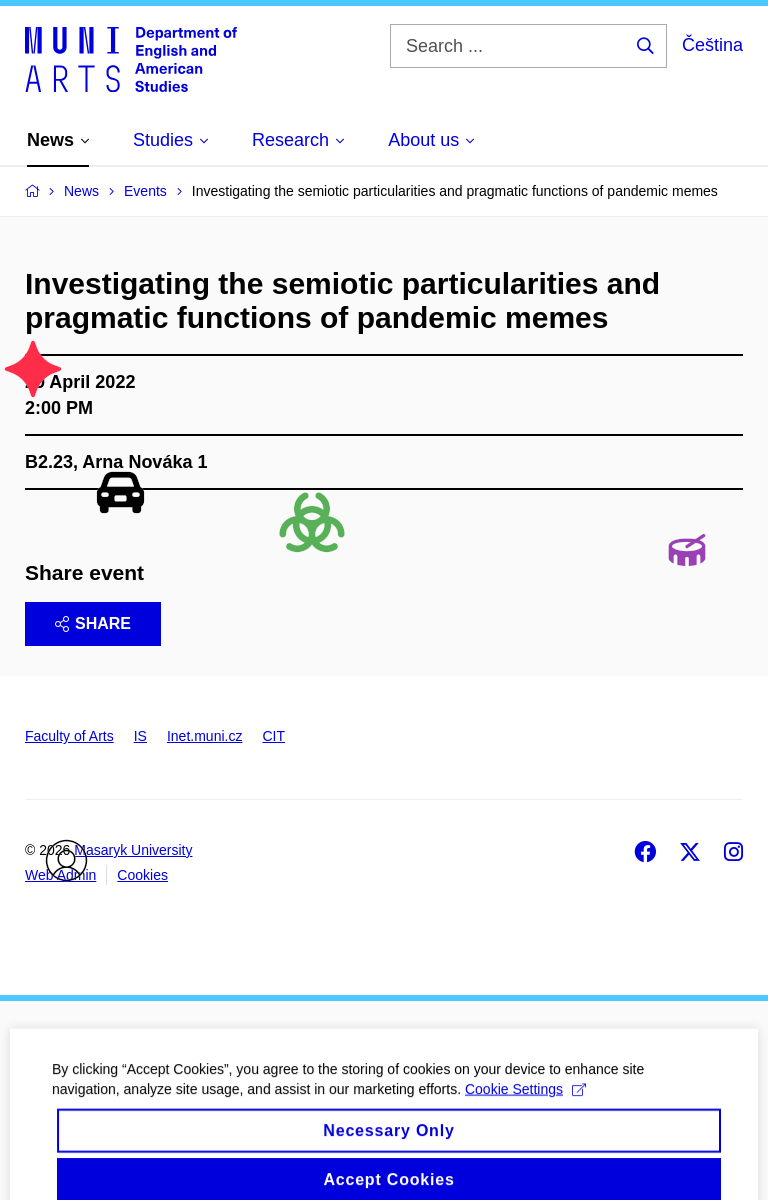 The width and height of the screenshot is (768, 1200). What do you see at coordinates (687, 550) in the screenshot?
I see `access music or audio tools` at bounding box center [687, 550].